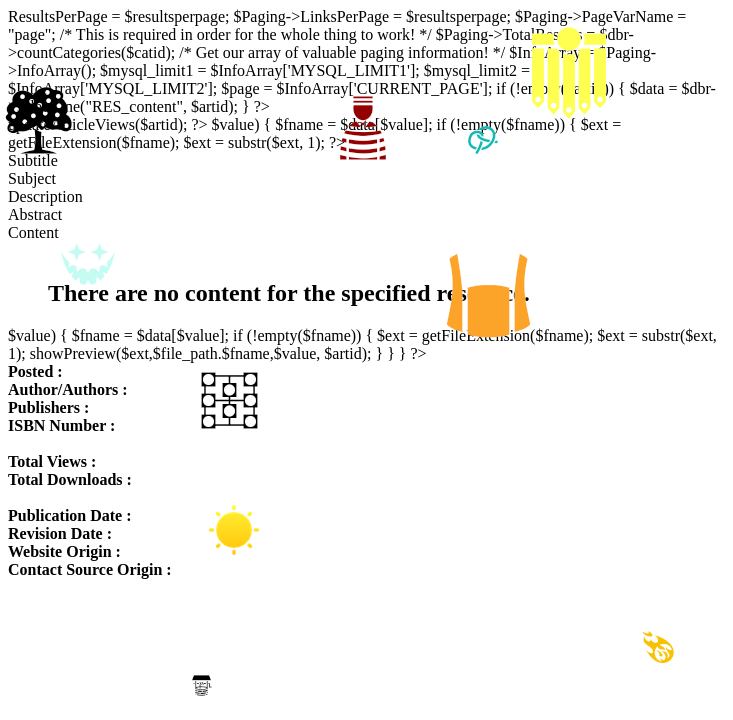 This screenshot has width=733, height=720. What do you see at coordinates (658, 647) in the screenshot?
I see `indicates a hot streak or trending content` at bounding box center [658, 647].